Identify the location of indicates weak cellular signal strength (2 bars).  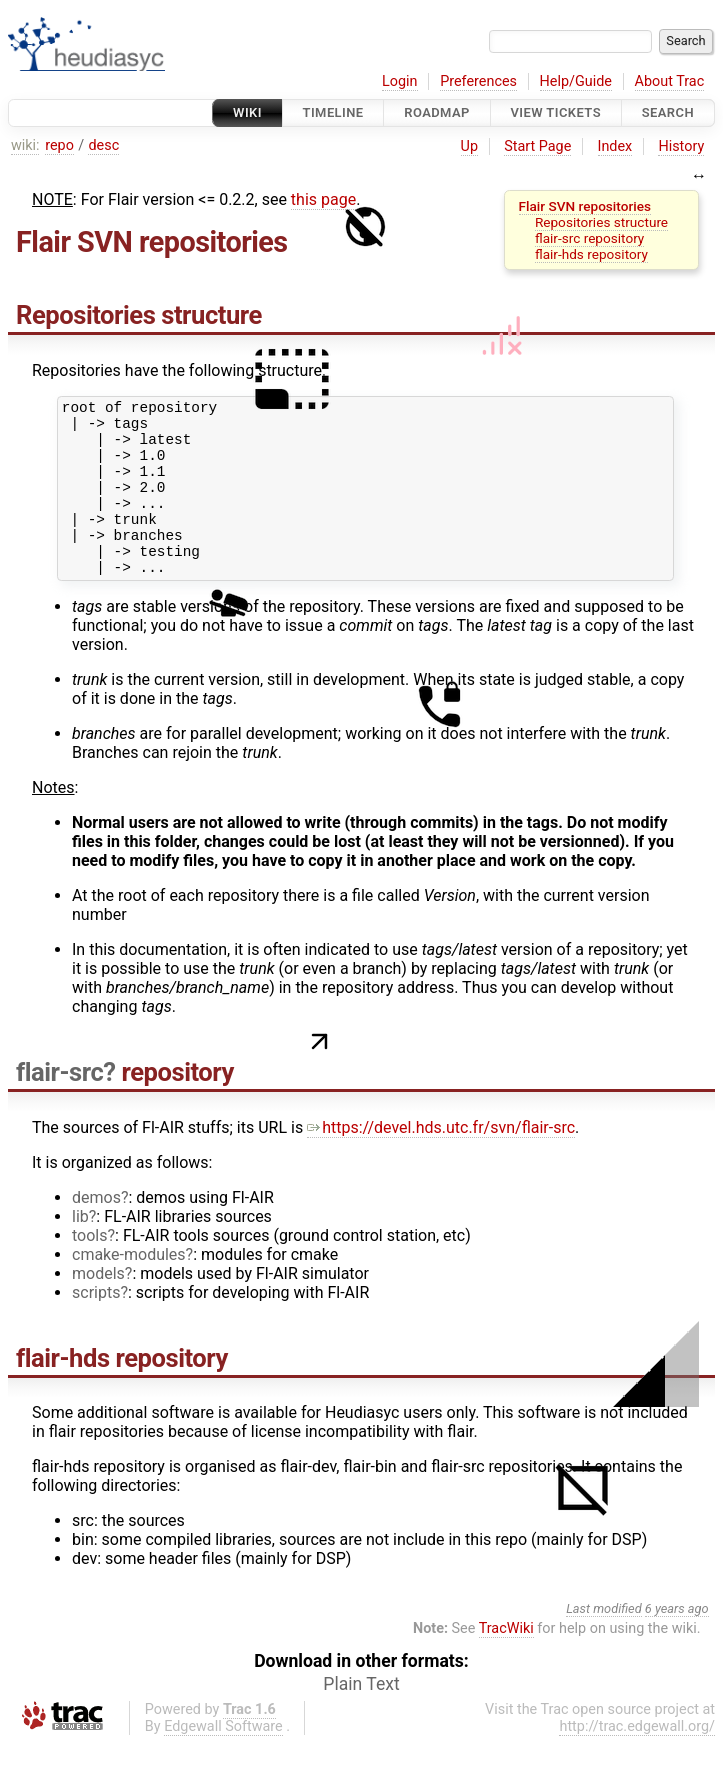
(656, 1364).